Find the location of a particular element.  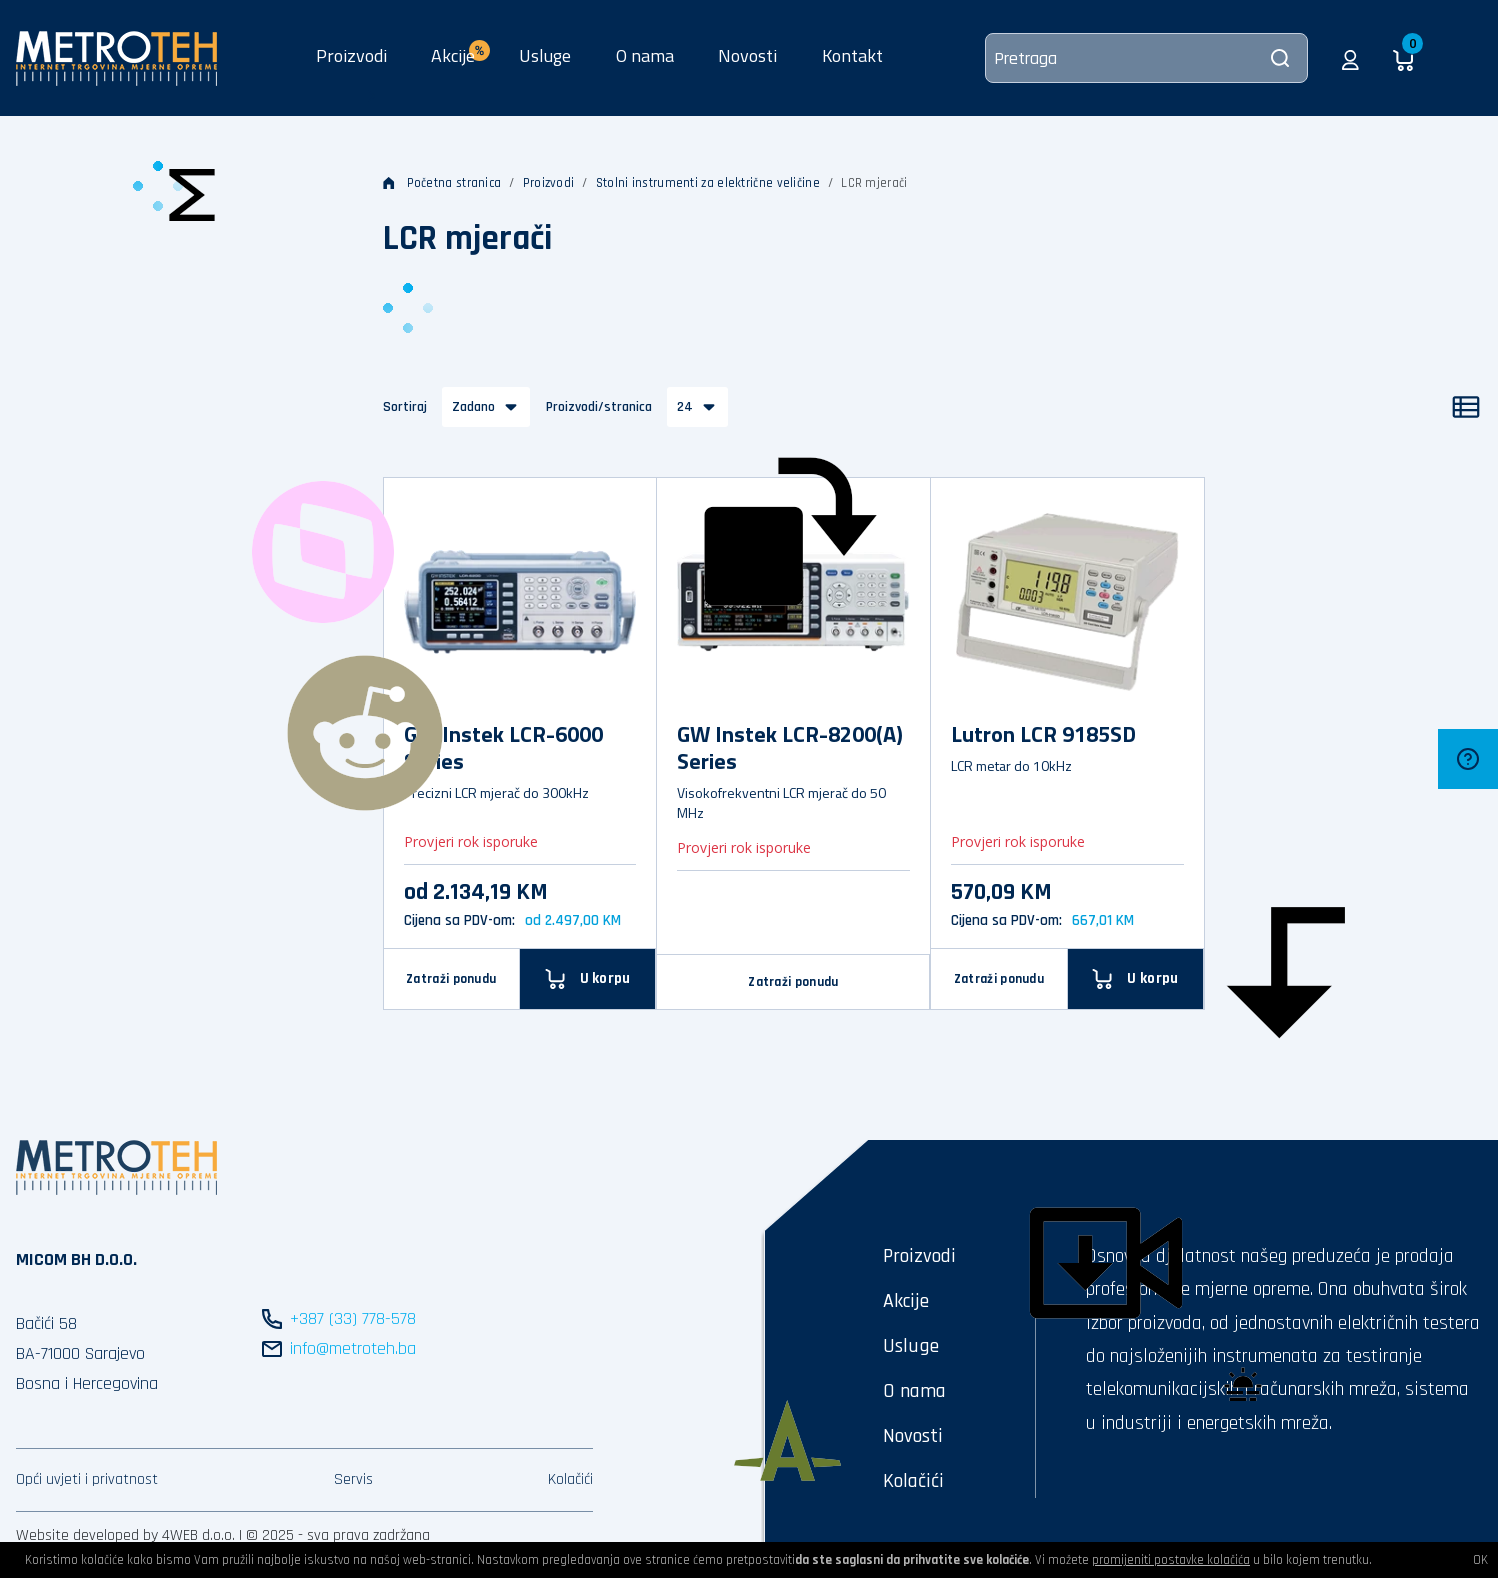

open the Reddit app is located at coordinates (365, 733).